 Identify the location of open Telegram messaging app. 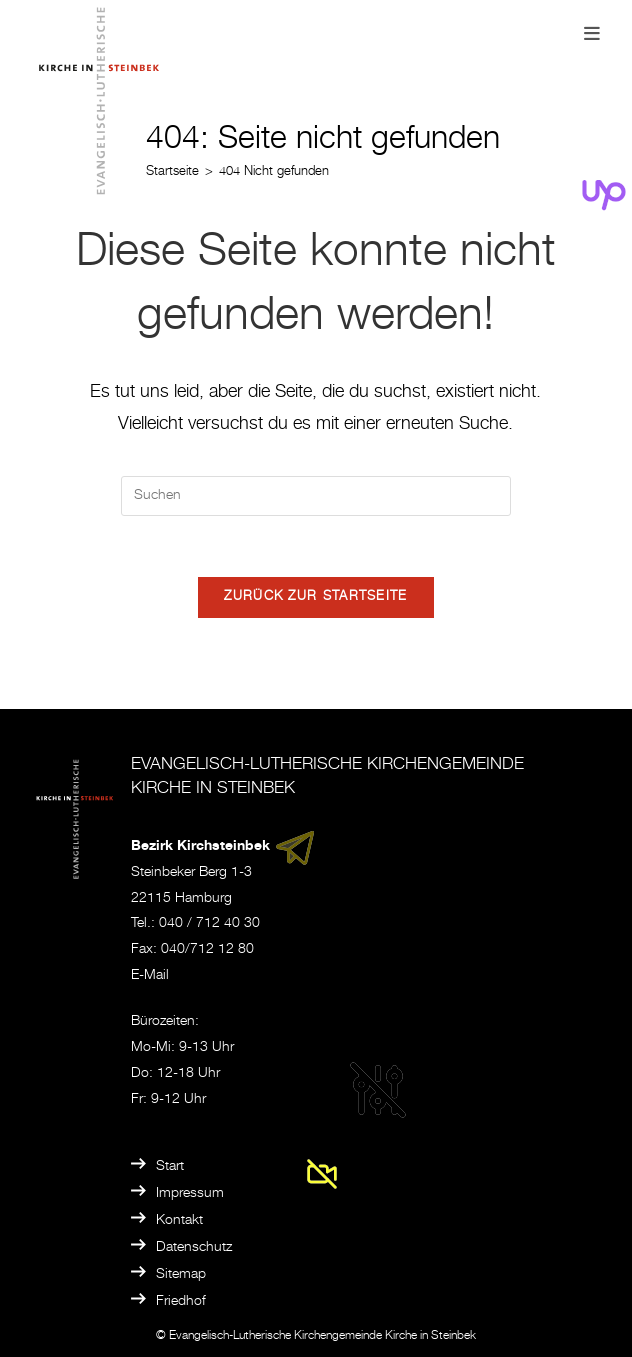
(296, 848).